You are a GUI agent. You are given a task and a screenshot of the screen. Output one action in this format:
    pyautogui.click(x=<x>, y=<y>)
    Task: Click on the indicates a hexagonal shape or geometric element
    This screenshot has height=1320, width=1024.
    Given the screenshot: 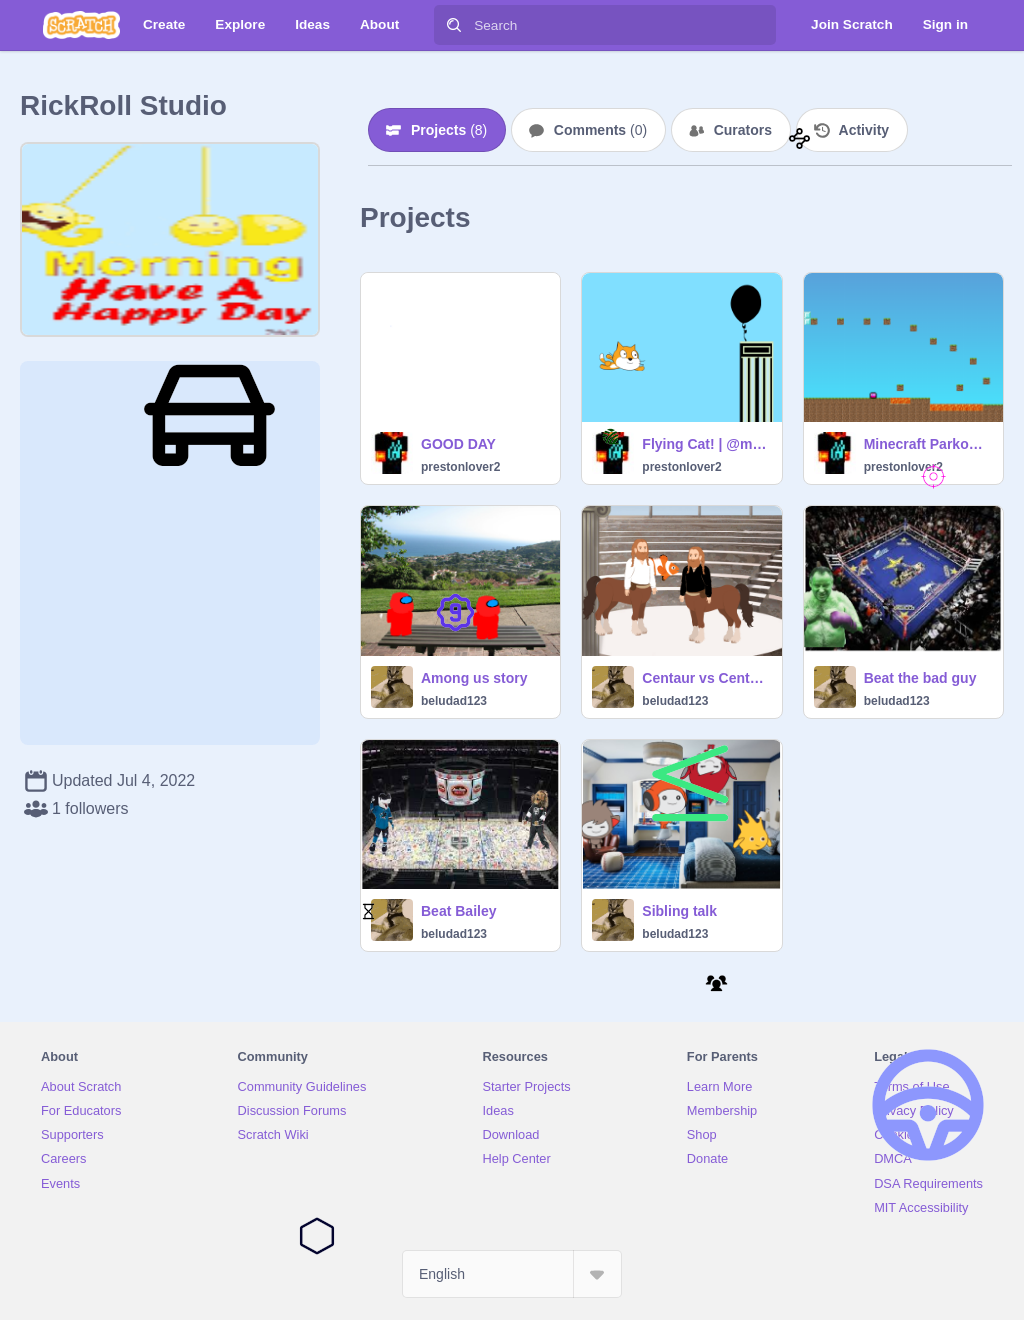 What is the action you would take?
    pyautogui.click(x=317, y=1236)
    